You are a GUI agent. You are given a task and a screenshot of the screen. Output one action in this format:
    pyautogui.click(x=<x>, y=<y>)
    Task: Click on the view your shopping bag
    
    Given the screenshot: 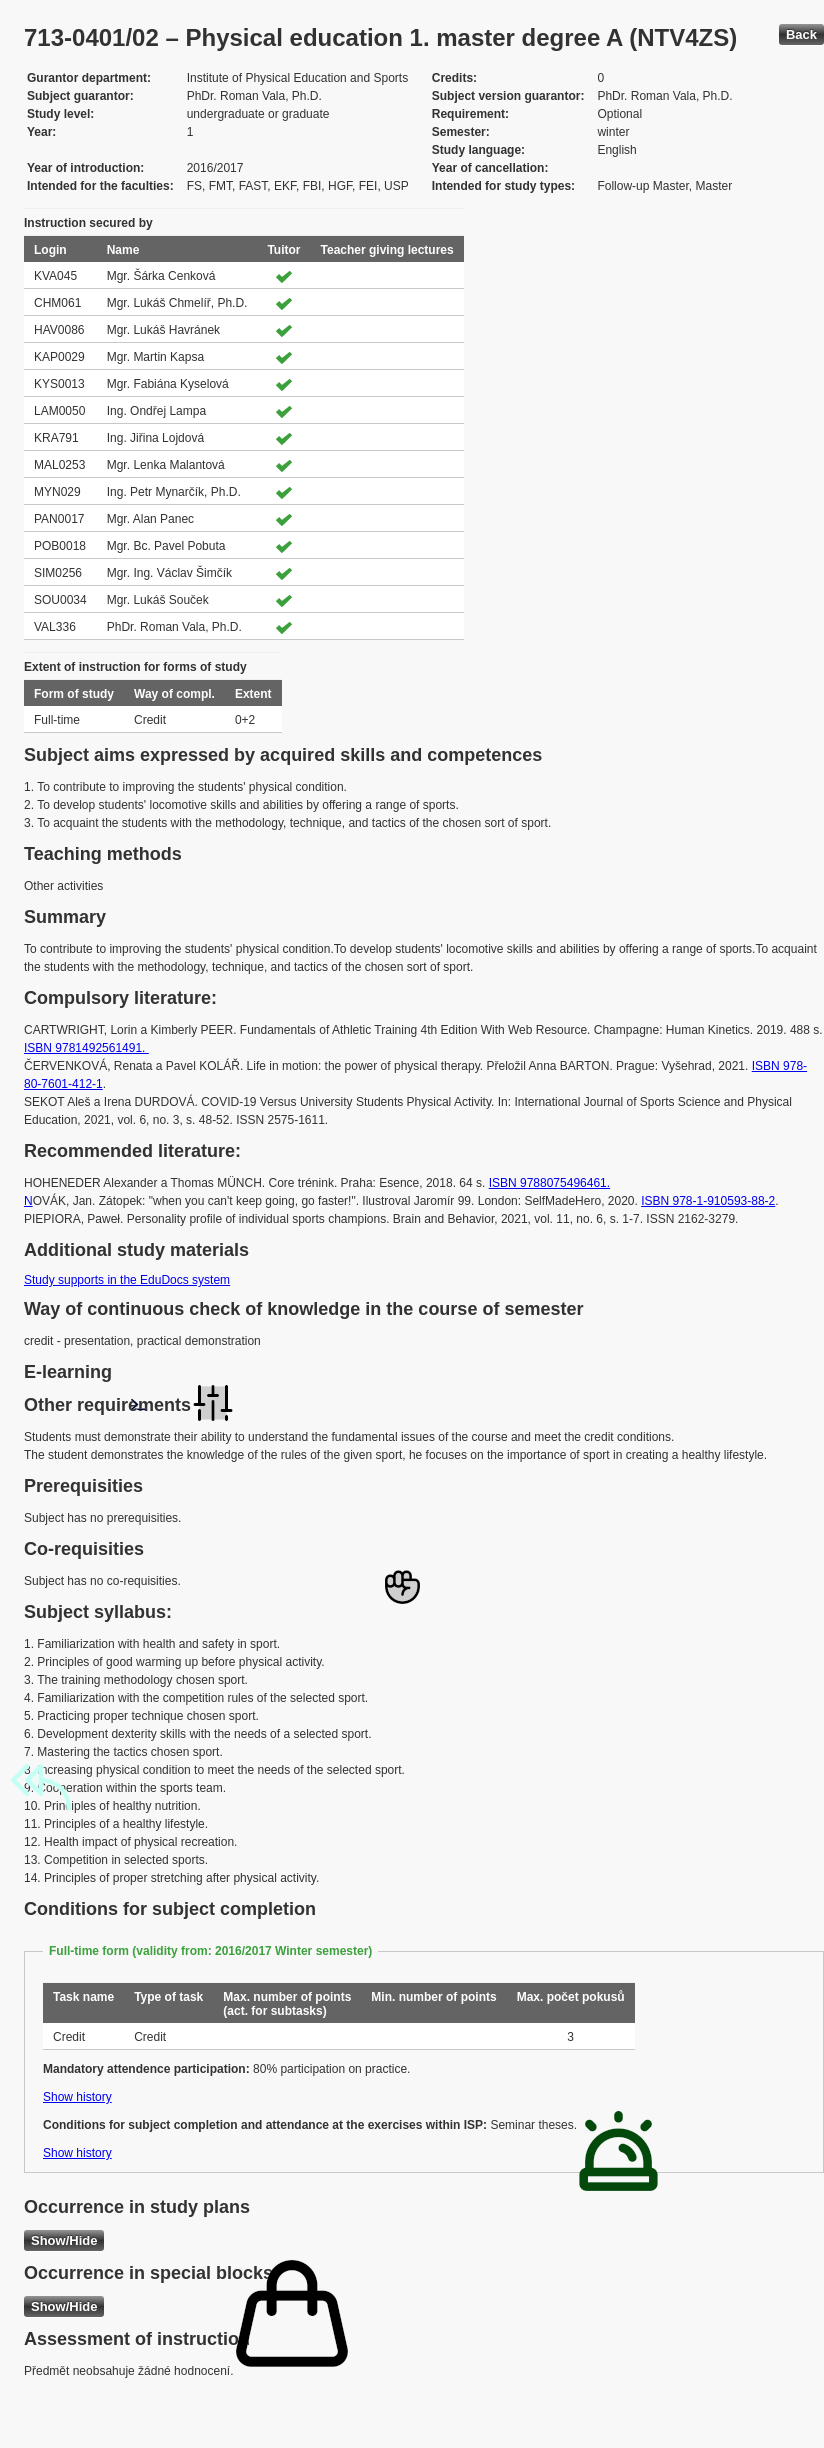 What is the action you would take?
    pyautogui.click(x=292, y=2316)
    